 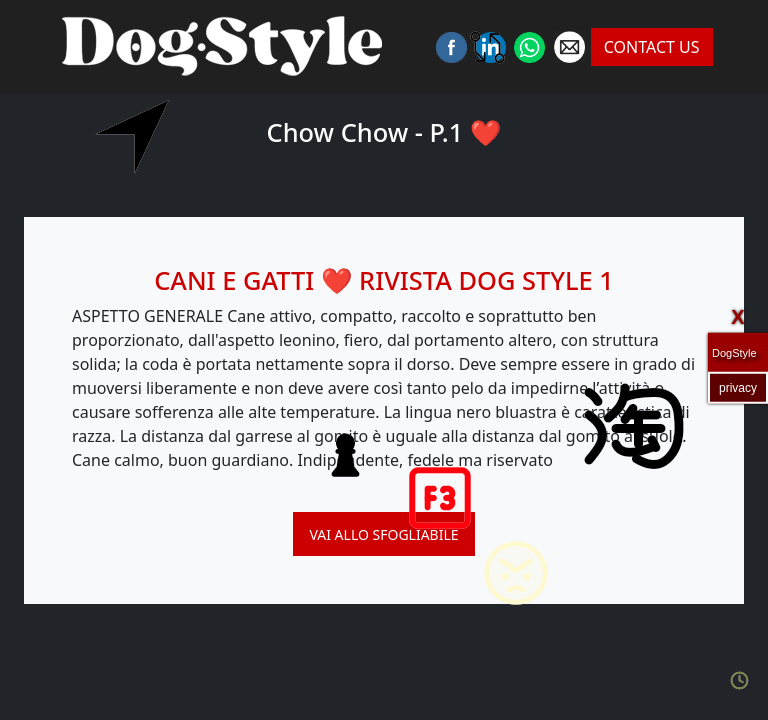 What do you see at coordinates (345, 456) in the screenshot?
I see `play chess or access chess game` at bounding box center [345, 456].